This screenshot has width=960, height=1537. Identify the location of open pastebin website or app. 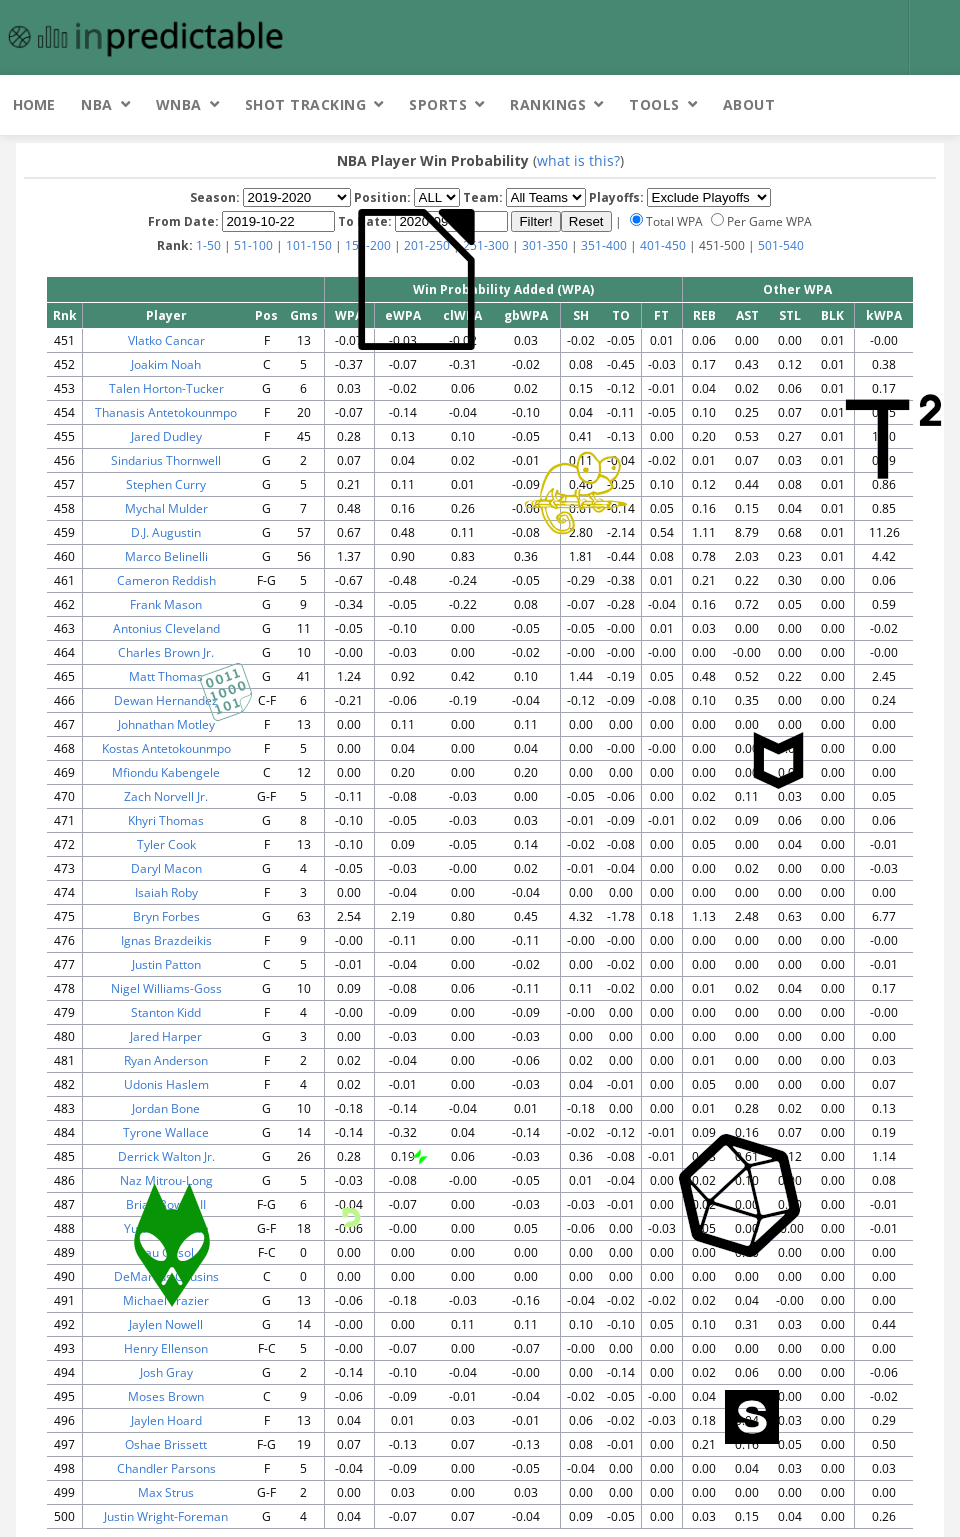
(226, 692).